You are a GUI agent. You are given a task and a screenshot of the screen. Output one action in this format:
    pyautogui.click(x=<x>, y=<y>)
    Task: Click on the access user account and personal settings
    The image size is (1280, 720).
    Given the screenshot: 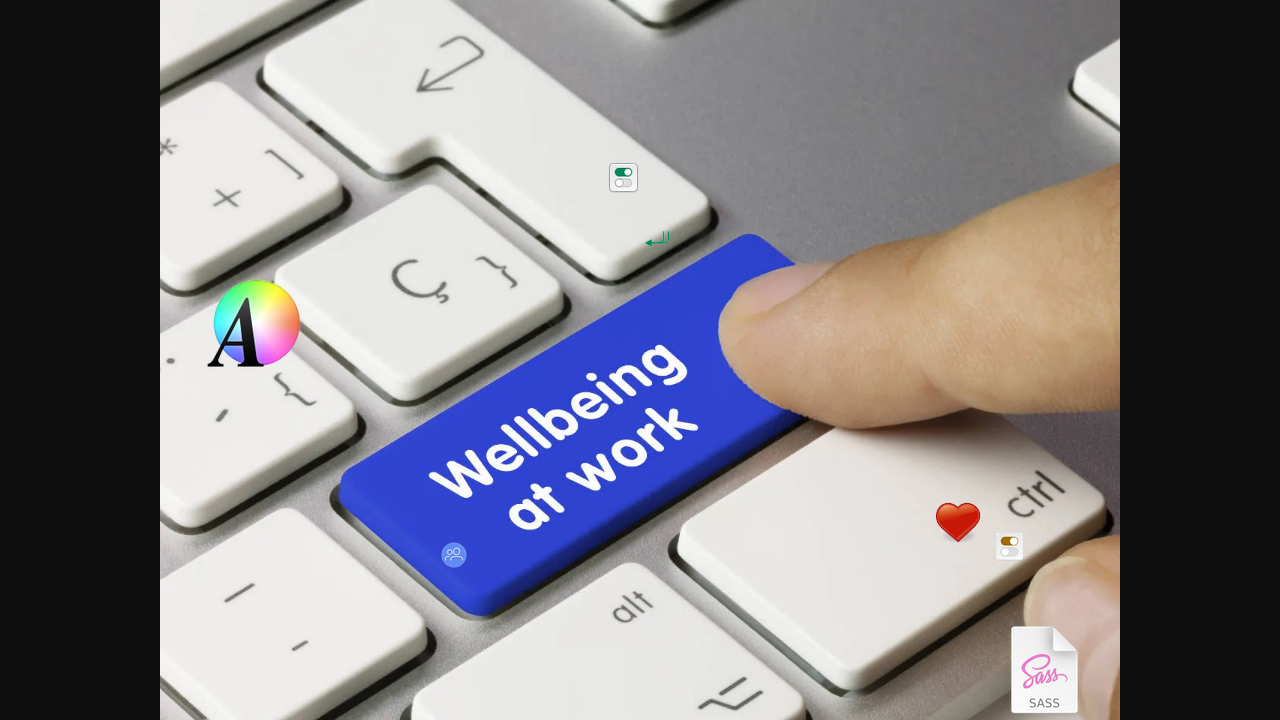 What is the action you would take?
    pyautogui.click(x=454, y=555)
    